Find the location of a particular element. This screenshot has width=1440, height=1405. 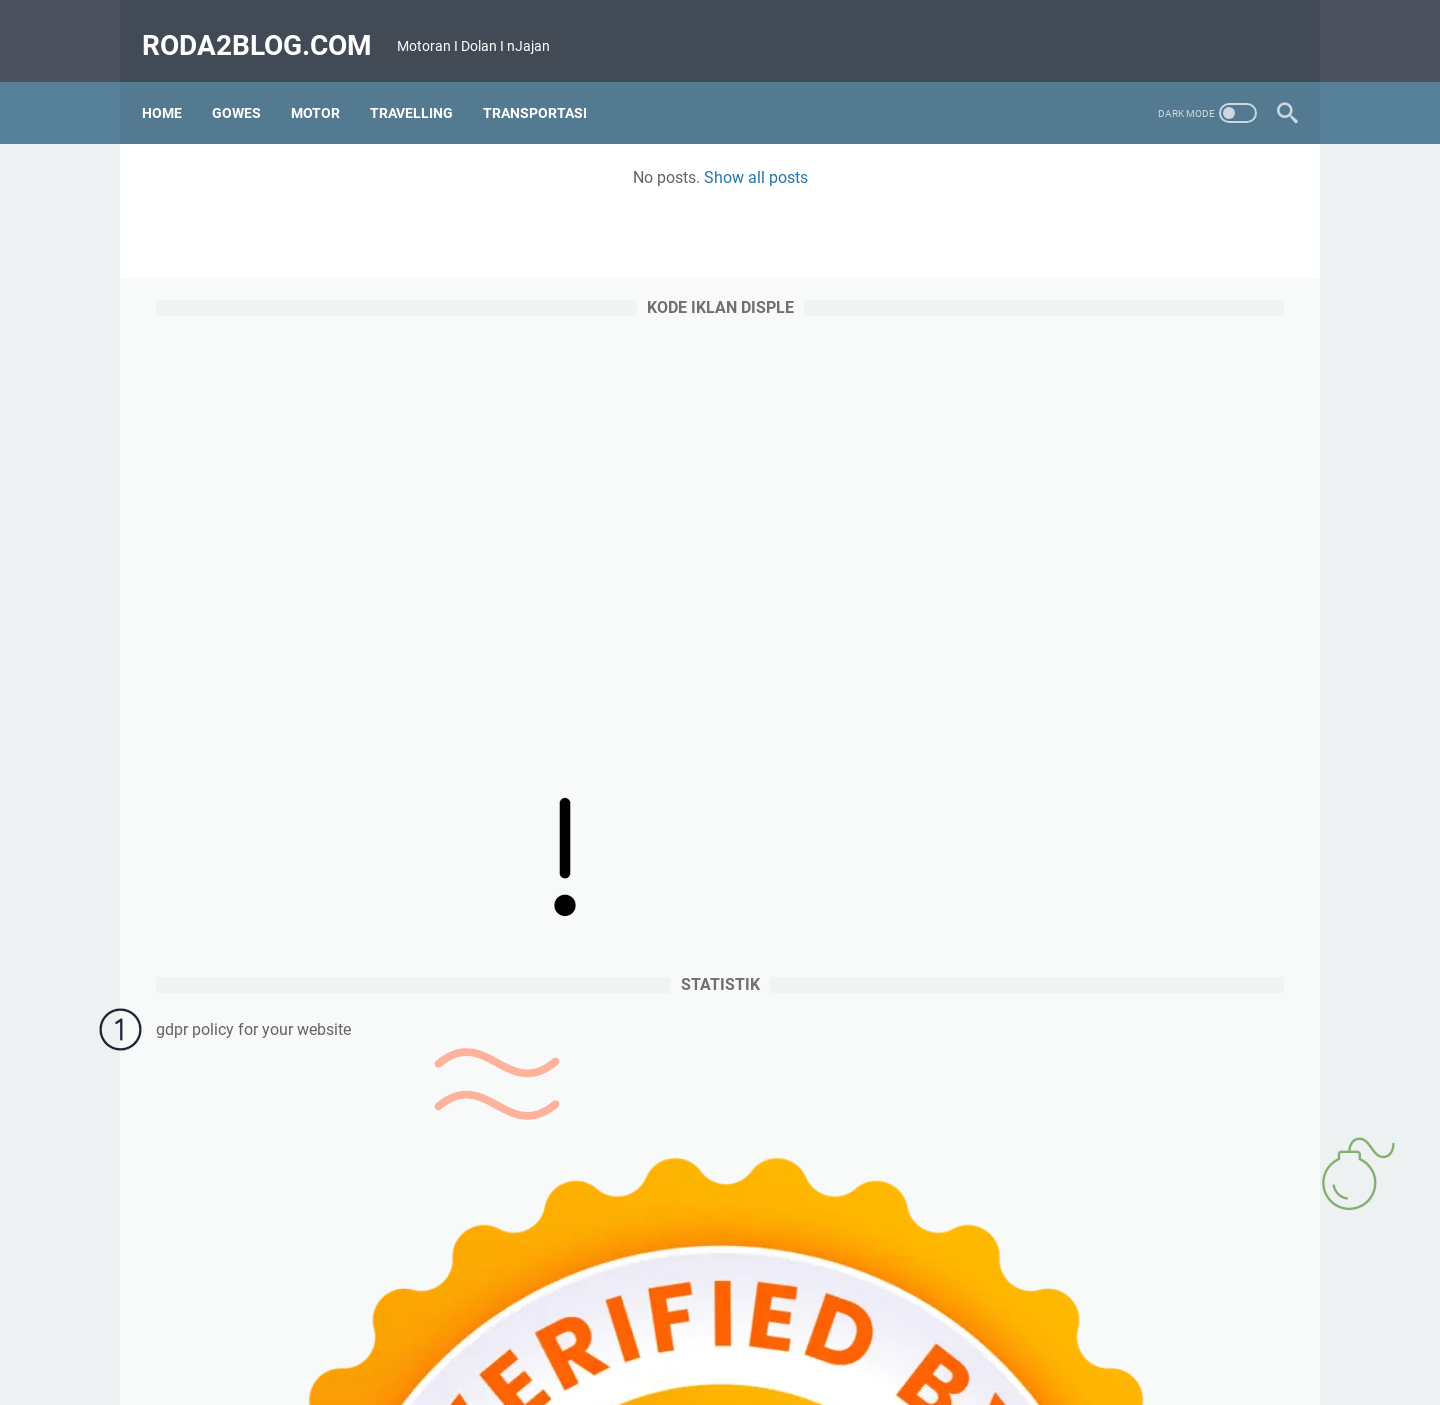

indicates approximate or estimated value is located at coordinates (497, 1084).